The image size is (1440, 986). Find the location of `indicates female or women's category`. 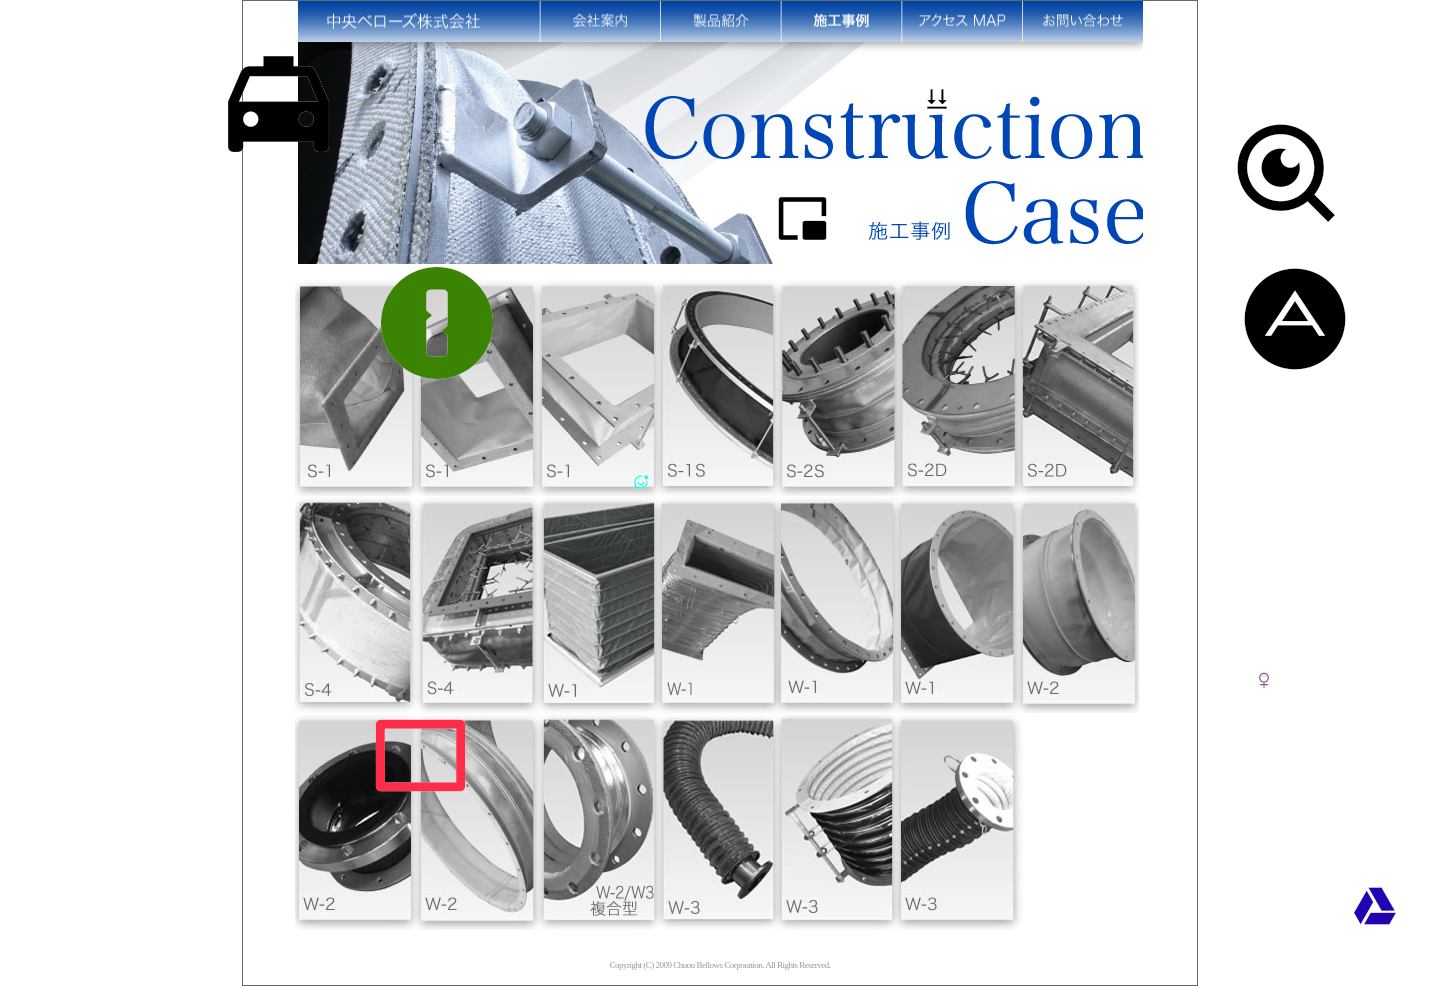

indicates female or women's category is located at coordinates (1264, 680).